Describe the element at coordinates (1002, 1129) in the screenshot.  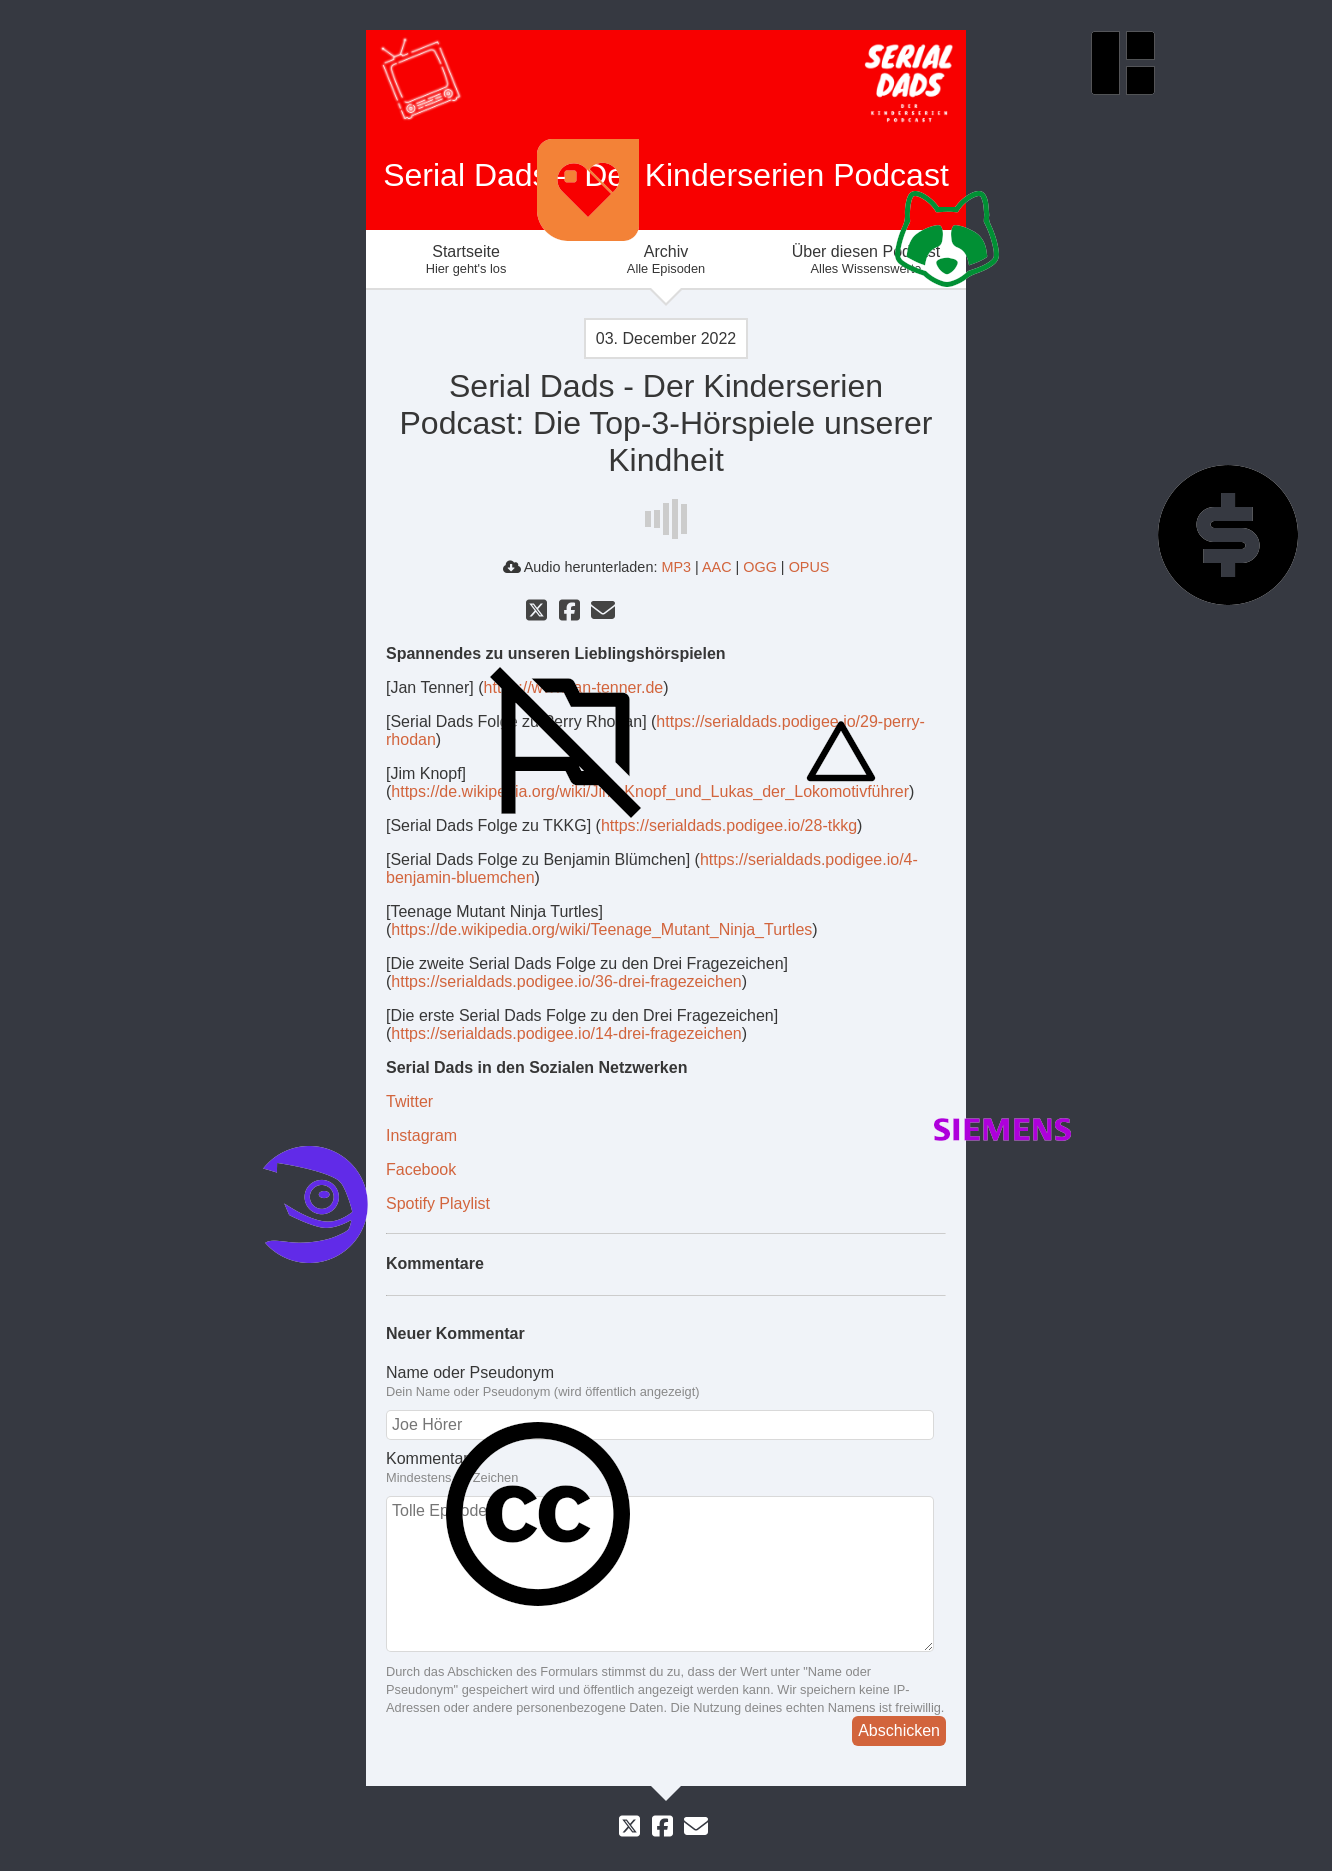
I see `Siemens company logo` at that location.